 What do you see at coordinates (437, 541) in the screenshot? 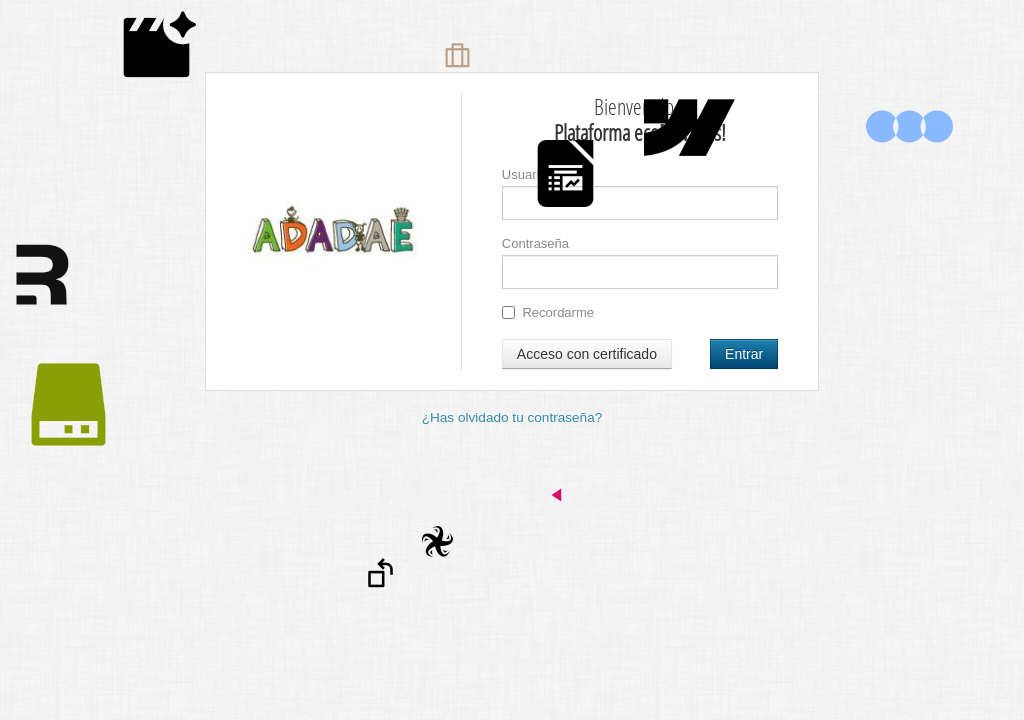
I see `visit turbosquid 3d model marketplace` at bounding box center [437, 541].